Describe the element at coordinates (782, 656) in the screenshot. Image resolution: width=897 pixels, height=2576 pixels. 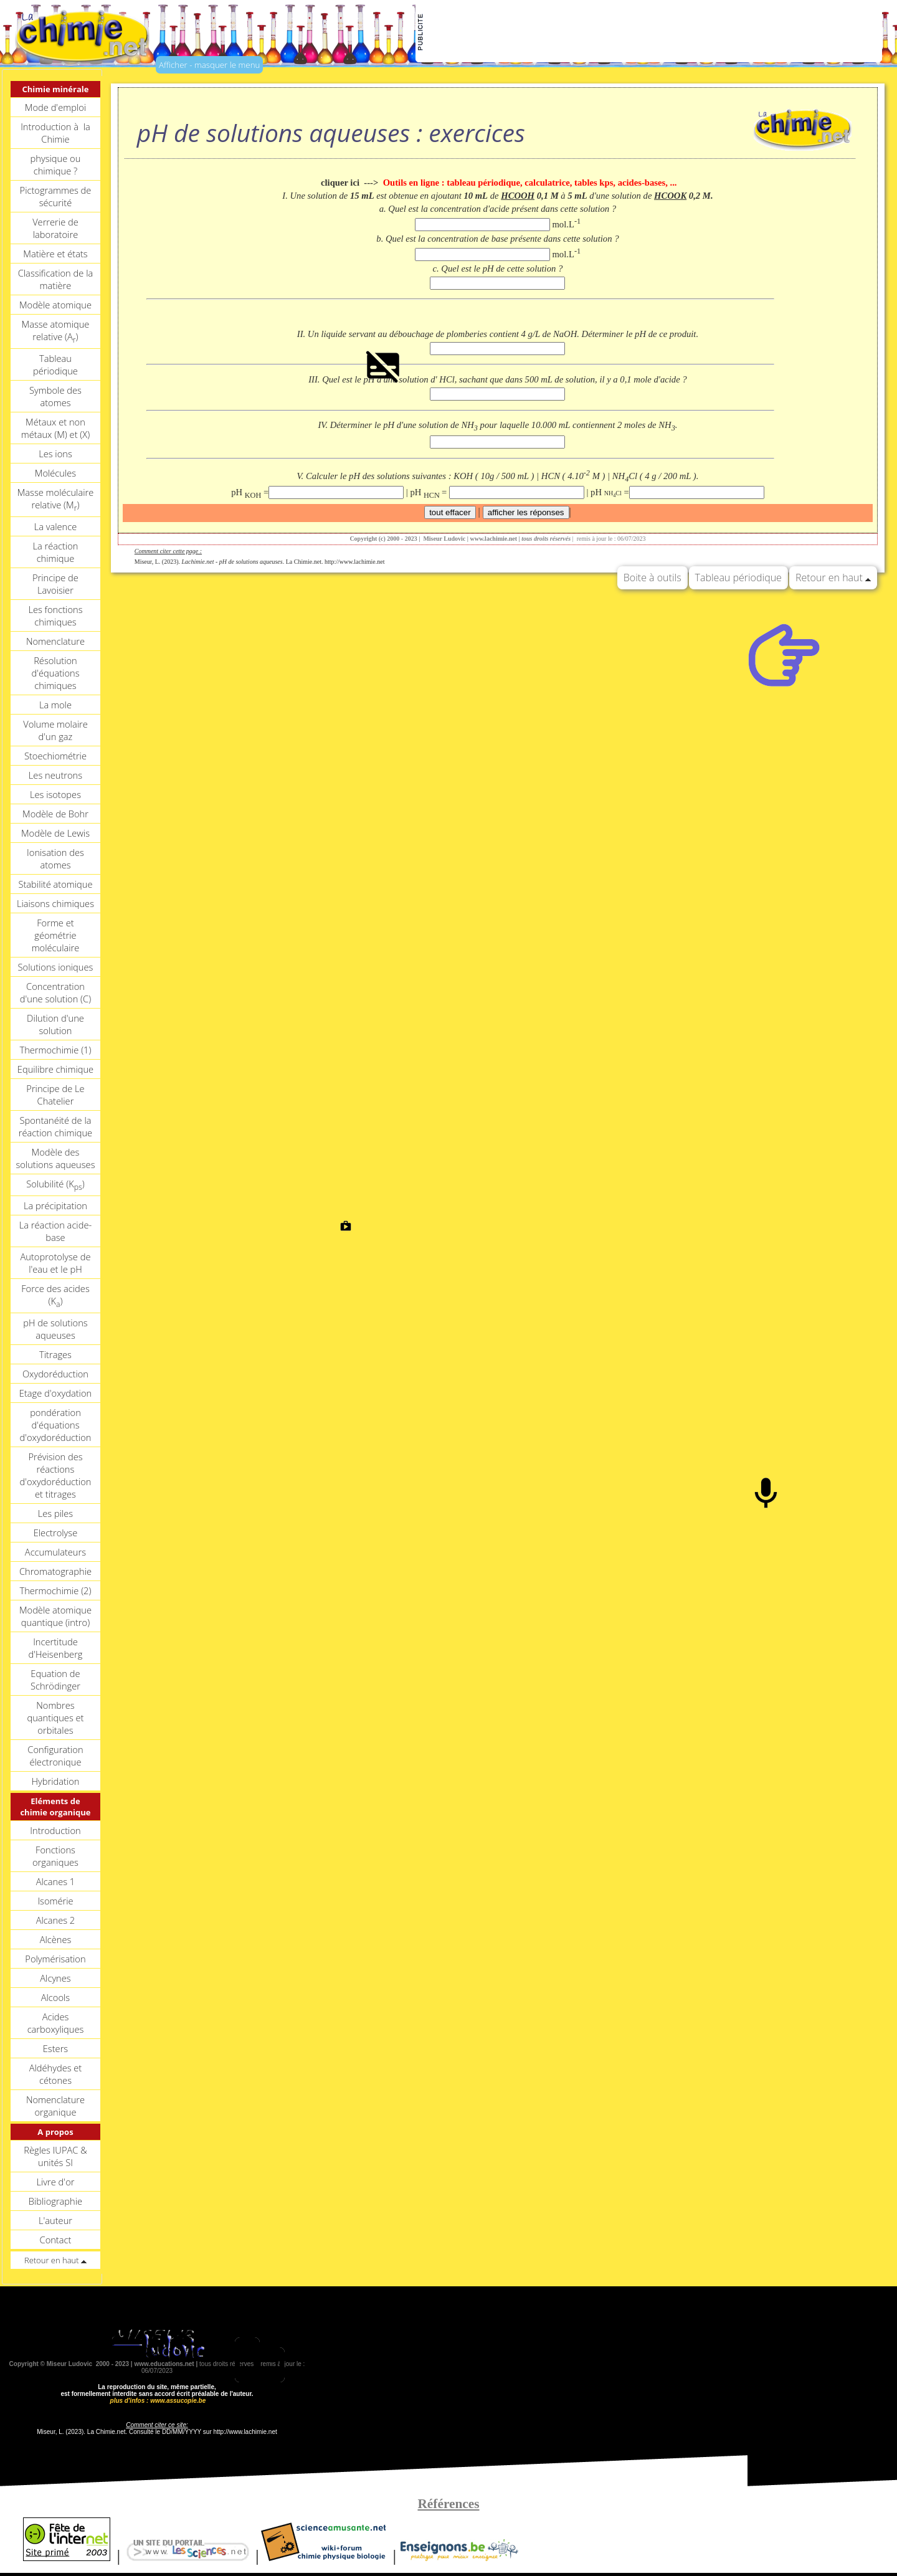
I see `navigate to the next item or step` at that location.